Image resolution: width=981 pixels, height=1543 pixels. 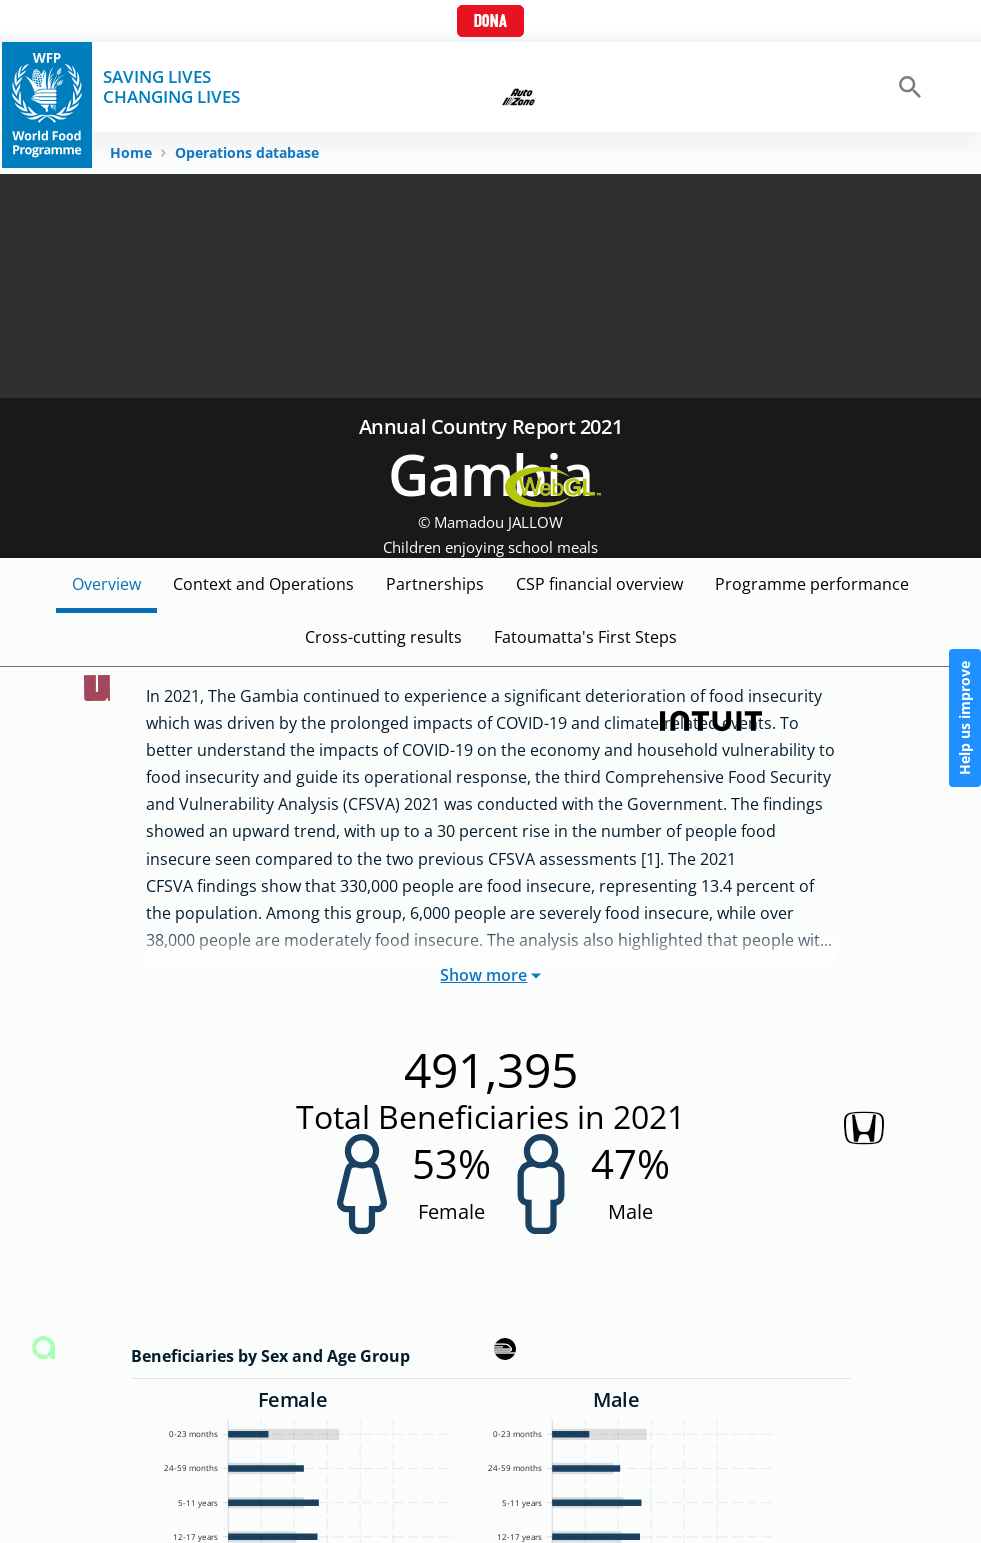 I want to click on akaunting accounting software logo, so click(x=43, y=1347).